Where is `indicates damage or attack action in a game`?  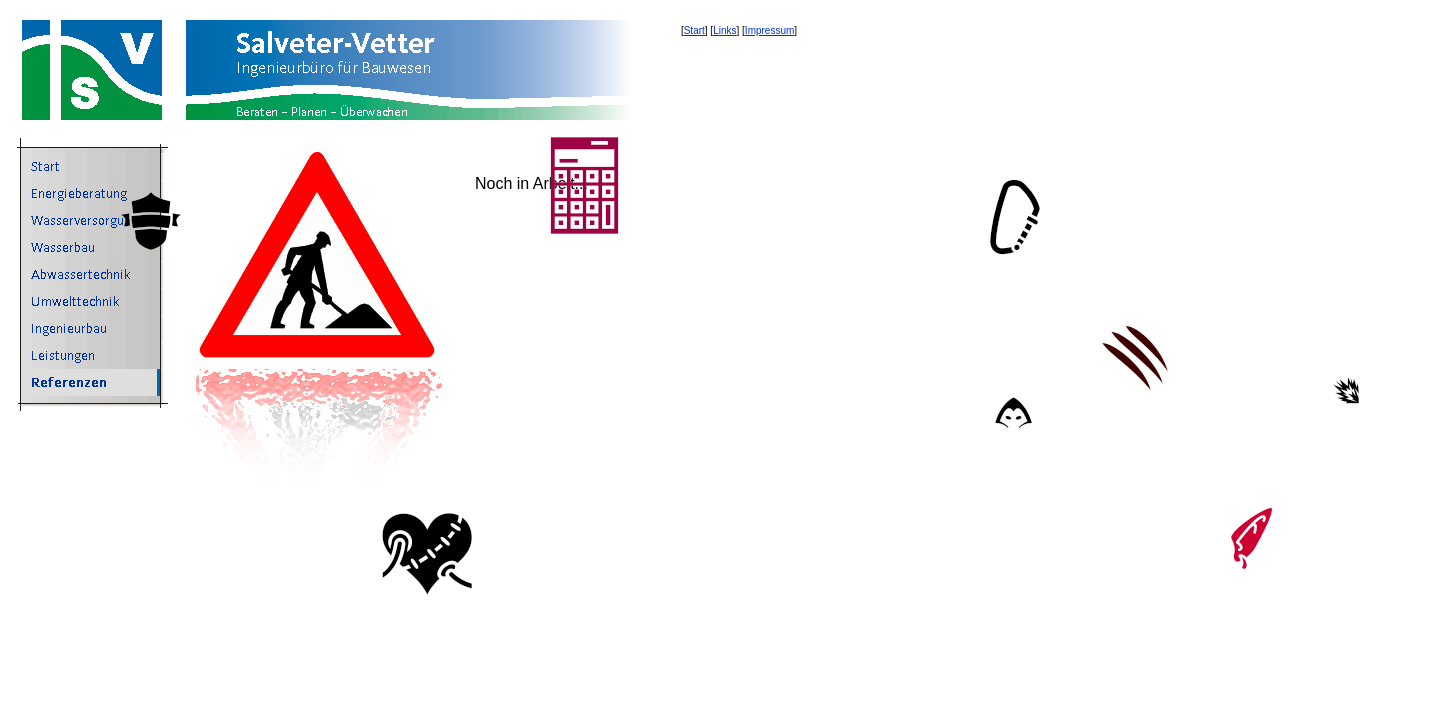 indicates damage or attack action in a game is located at coordinates (1135, 358).